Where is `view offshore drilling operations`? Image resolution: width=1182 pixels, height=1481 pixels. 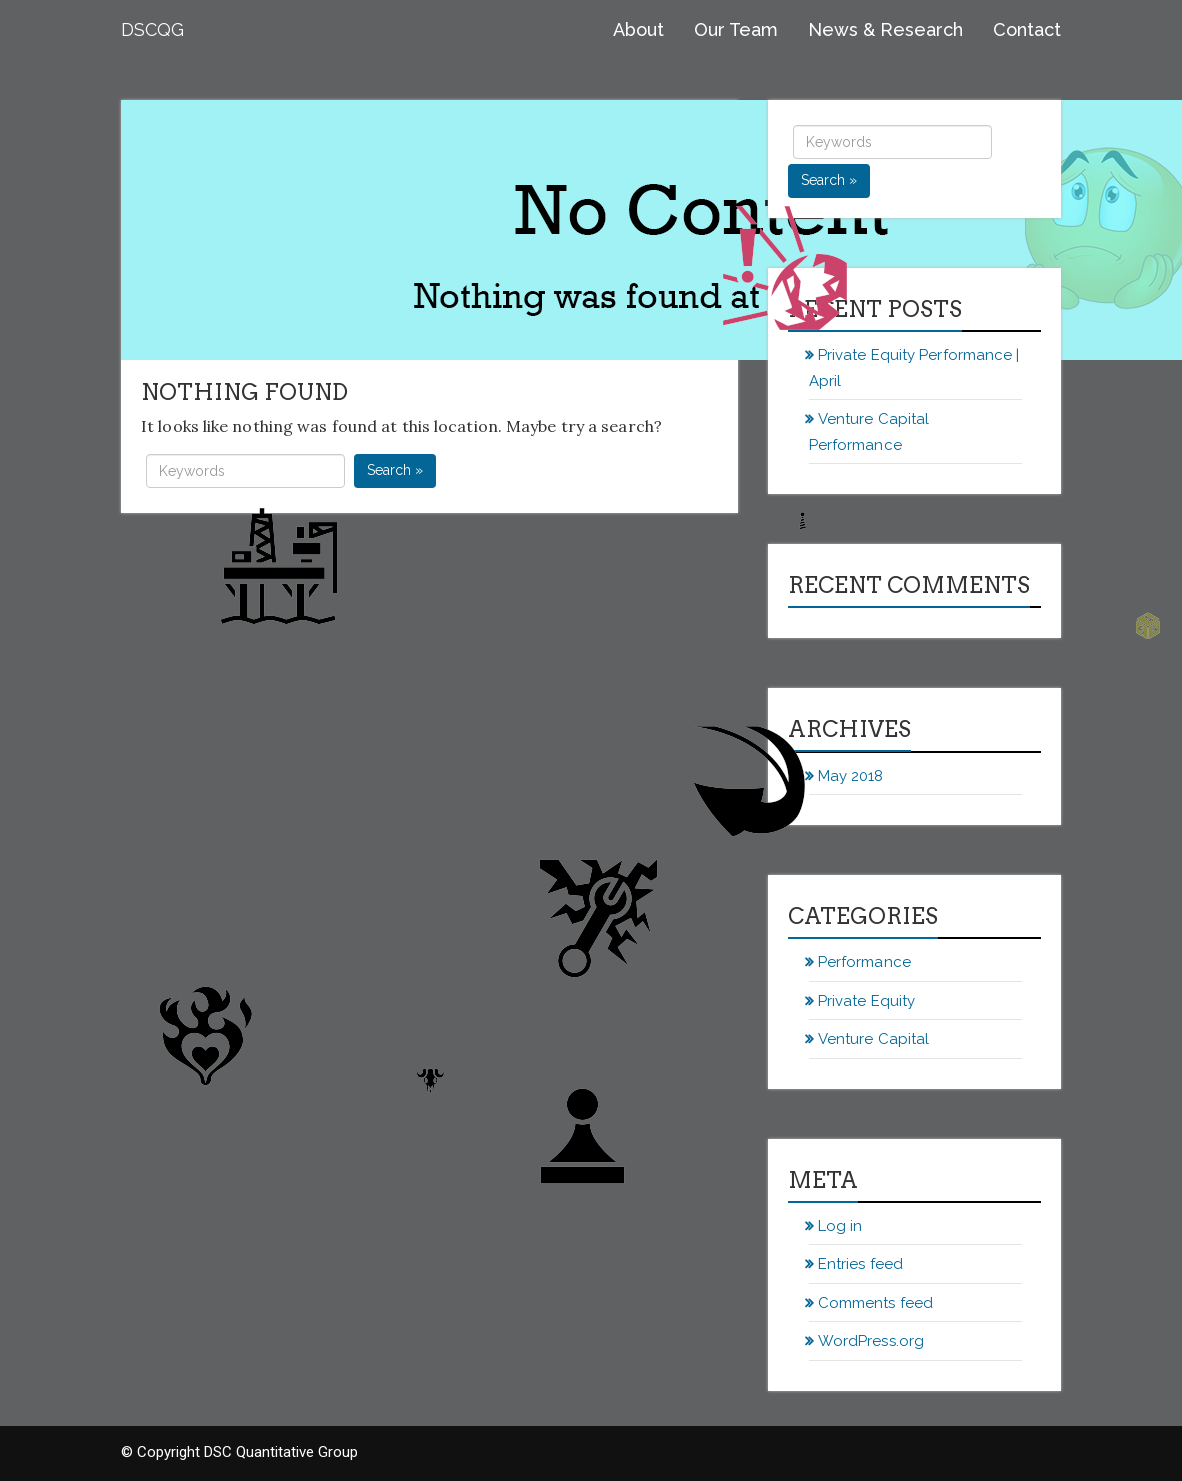 view offshore drilling operations is located at coordinates (279, 565).